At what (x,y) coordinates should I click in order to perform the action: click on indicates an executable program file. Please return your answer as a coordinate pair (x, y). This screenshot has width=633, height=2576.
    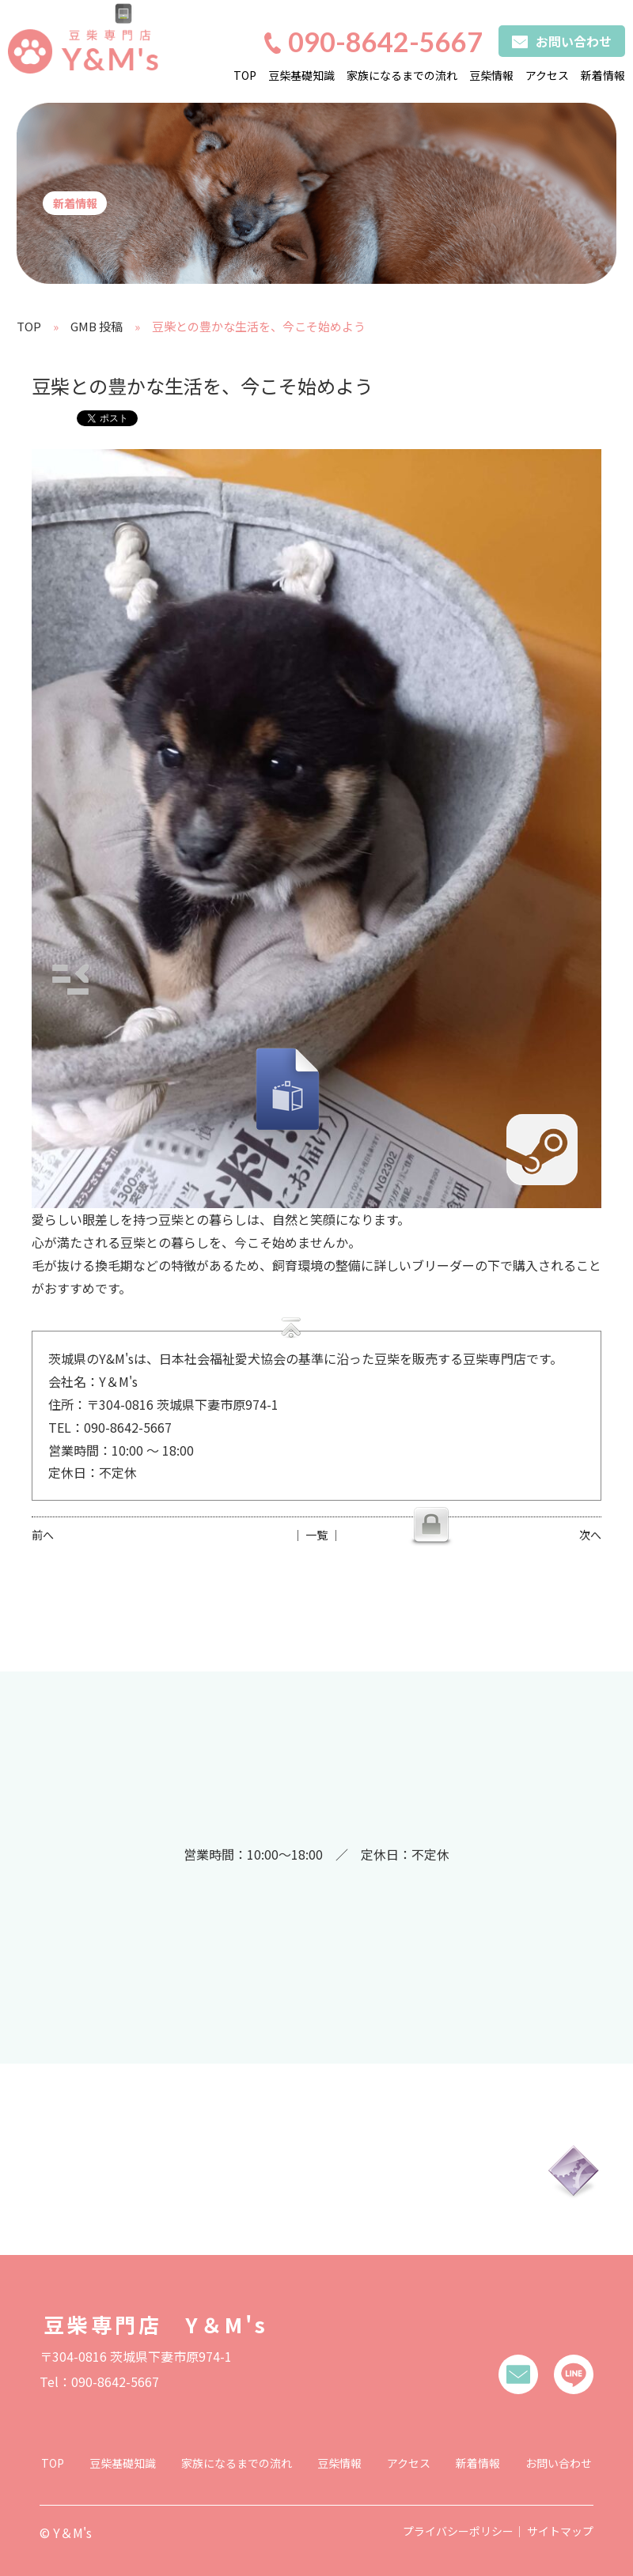
    Looking at the image, I should click on (574, 2172).